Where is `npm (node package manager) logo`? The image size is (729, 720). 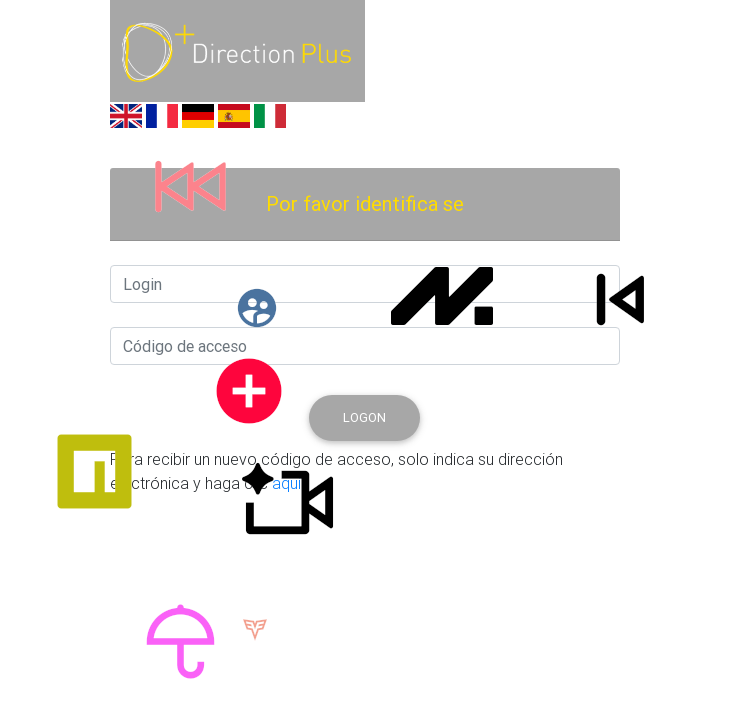
npm (node package manager) logo is located at coordinates (94, 471).